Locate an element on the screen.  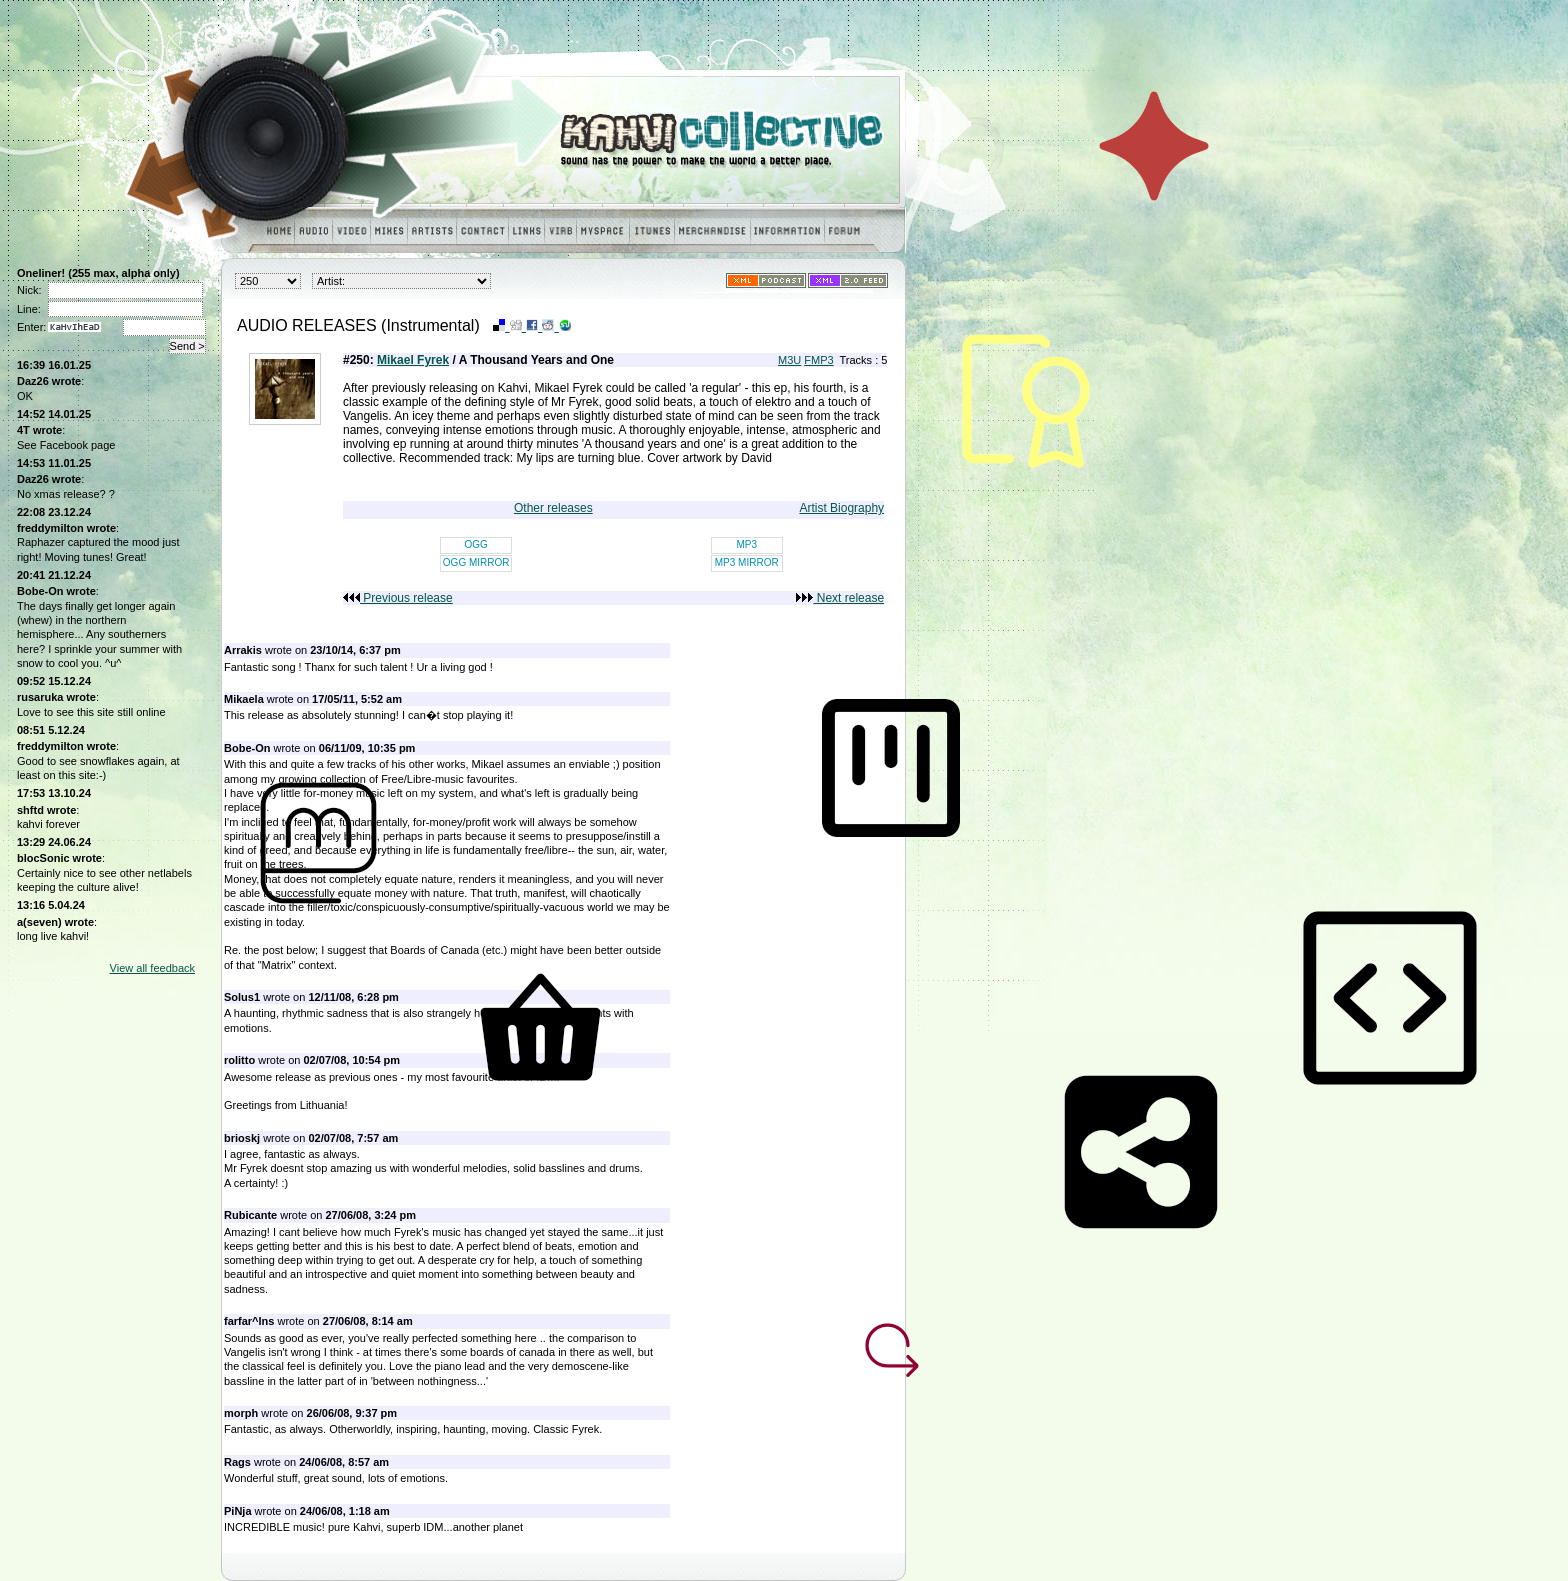
open mastodon app is located at coordinates (318, 840).